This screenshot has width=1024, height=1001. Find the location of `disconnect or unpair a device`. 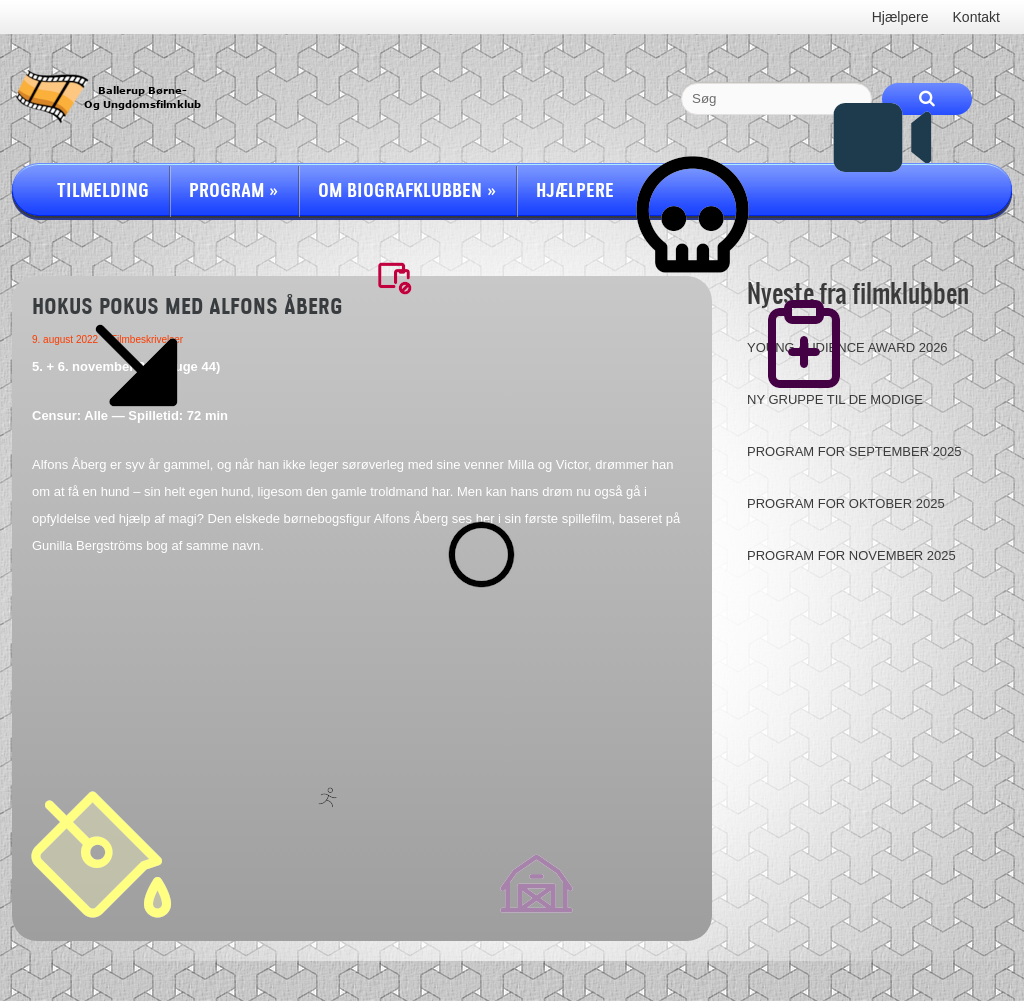

disconnect or unpair a device is located at coordinates (394, 277).